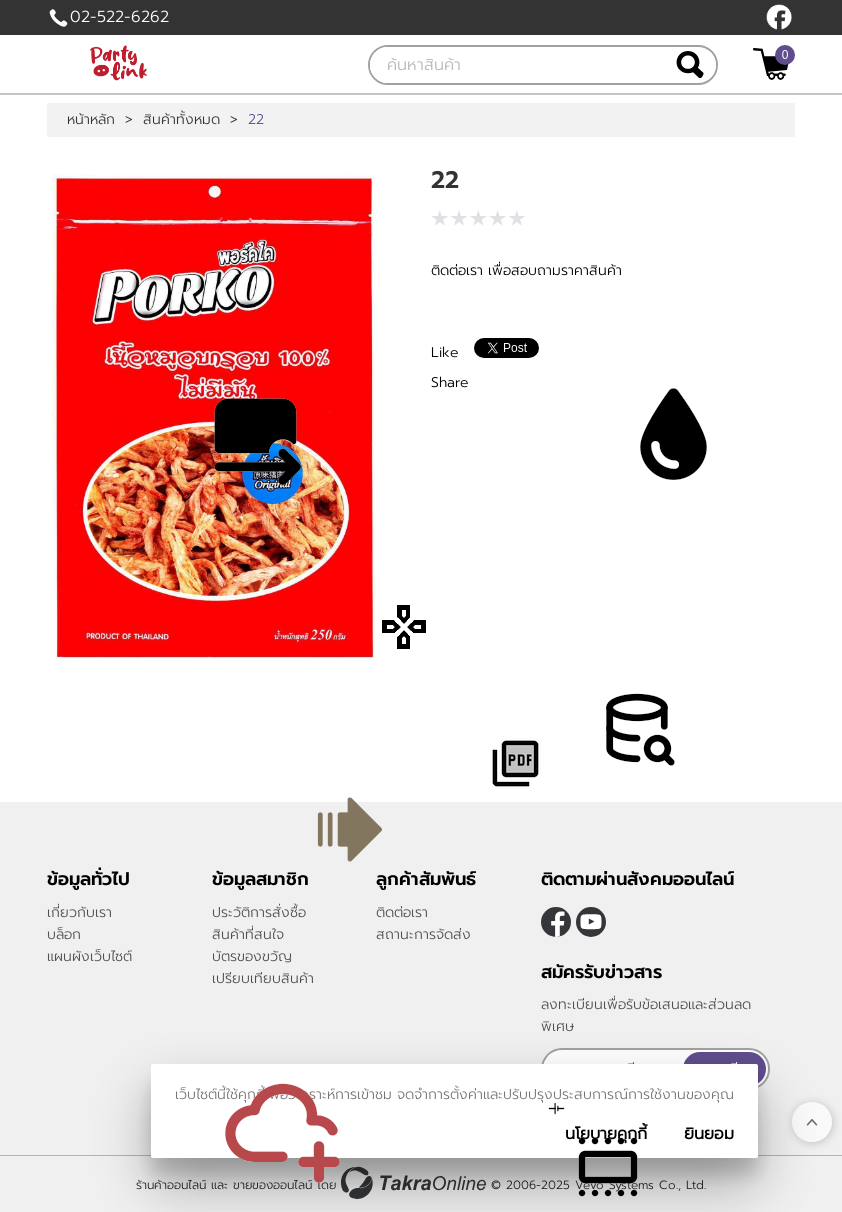 The image size is (842, 1212). What do you see at coordinates (515, 763) in the screenshot?
I see `save or export as PDF` at bounding box center [515, 763].